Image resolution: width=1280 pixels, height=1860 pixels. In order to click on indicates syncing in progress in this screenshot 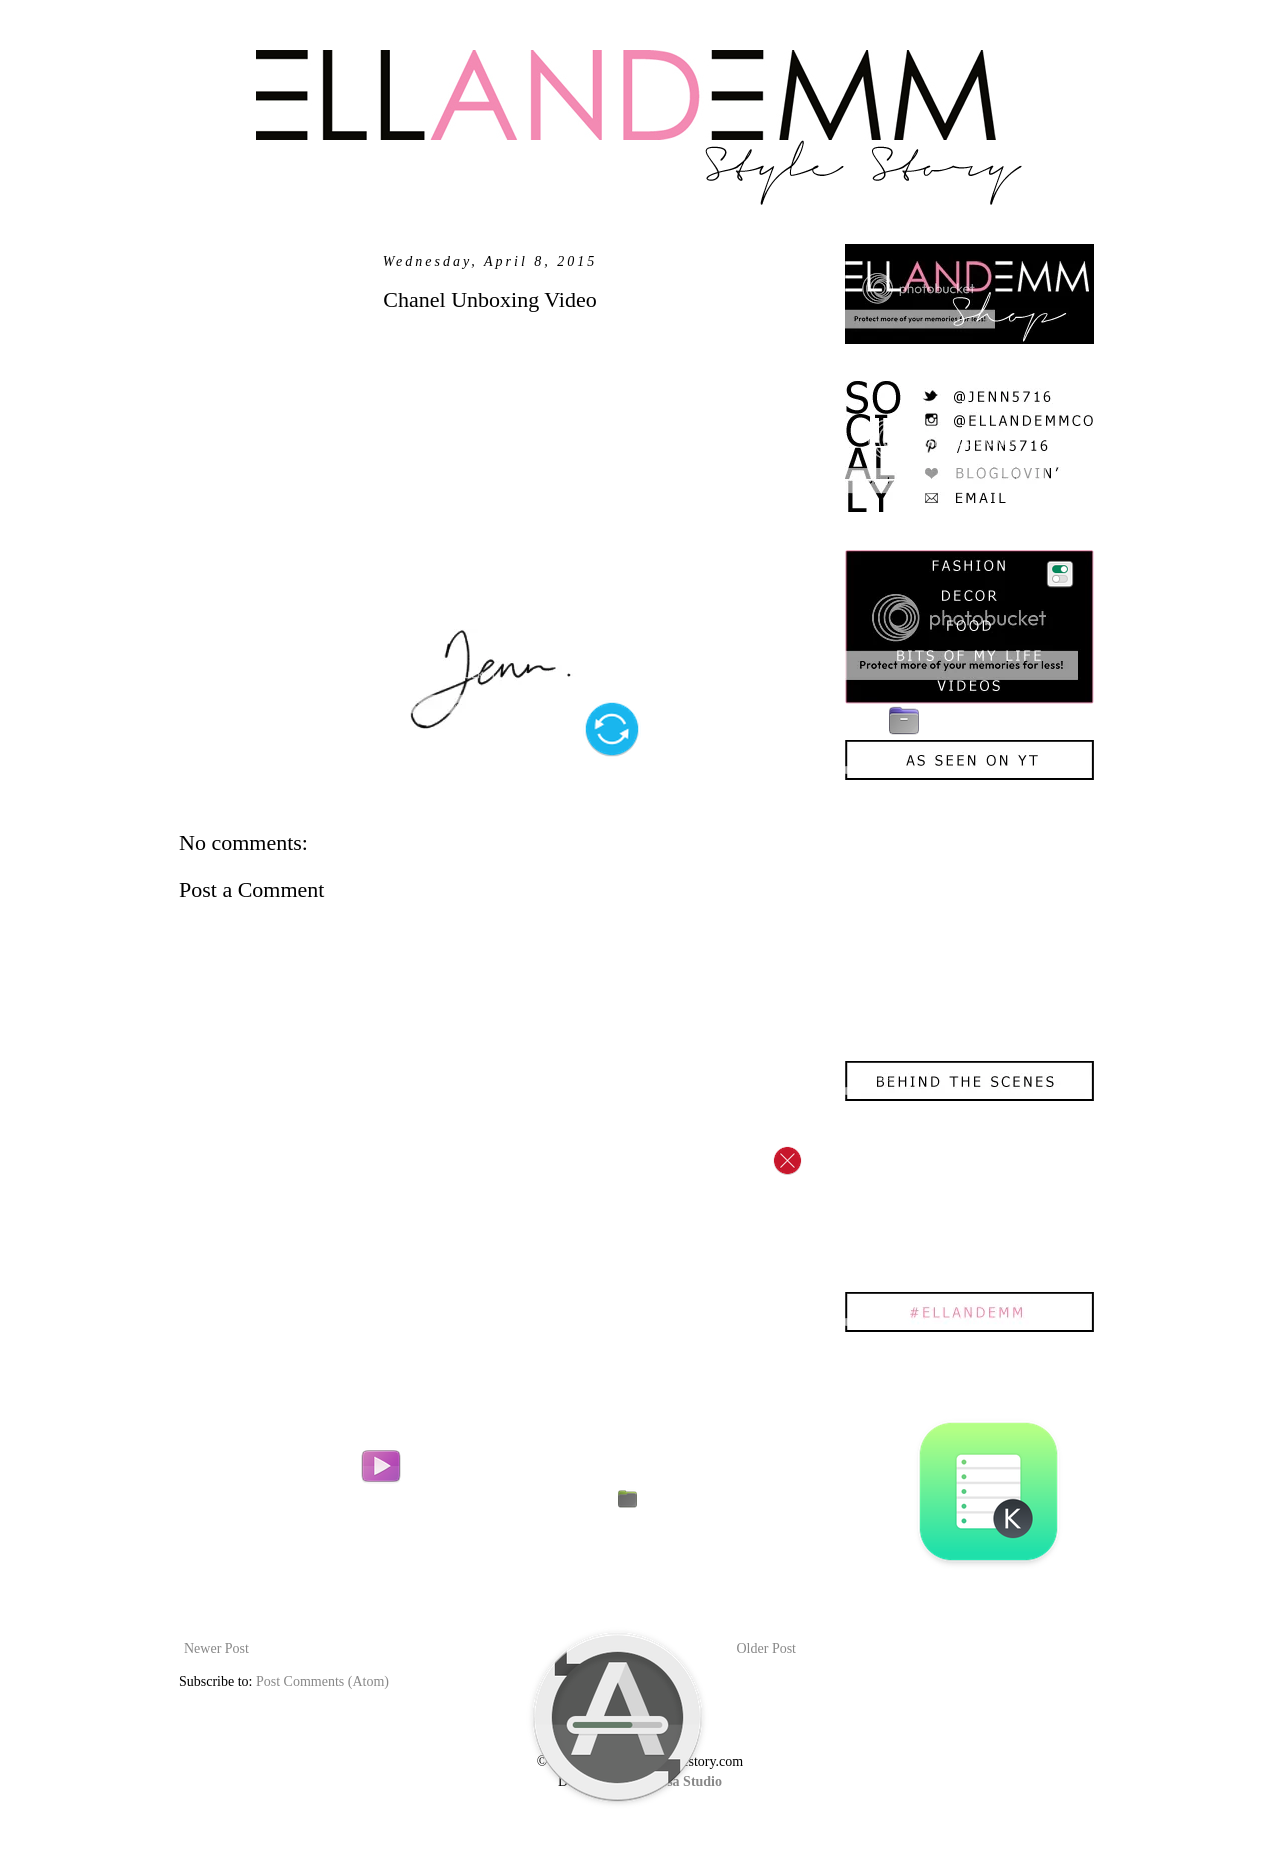, I will do `click(612, 729)`.